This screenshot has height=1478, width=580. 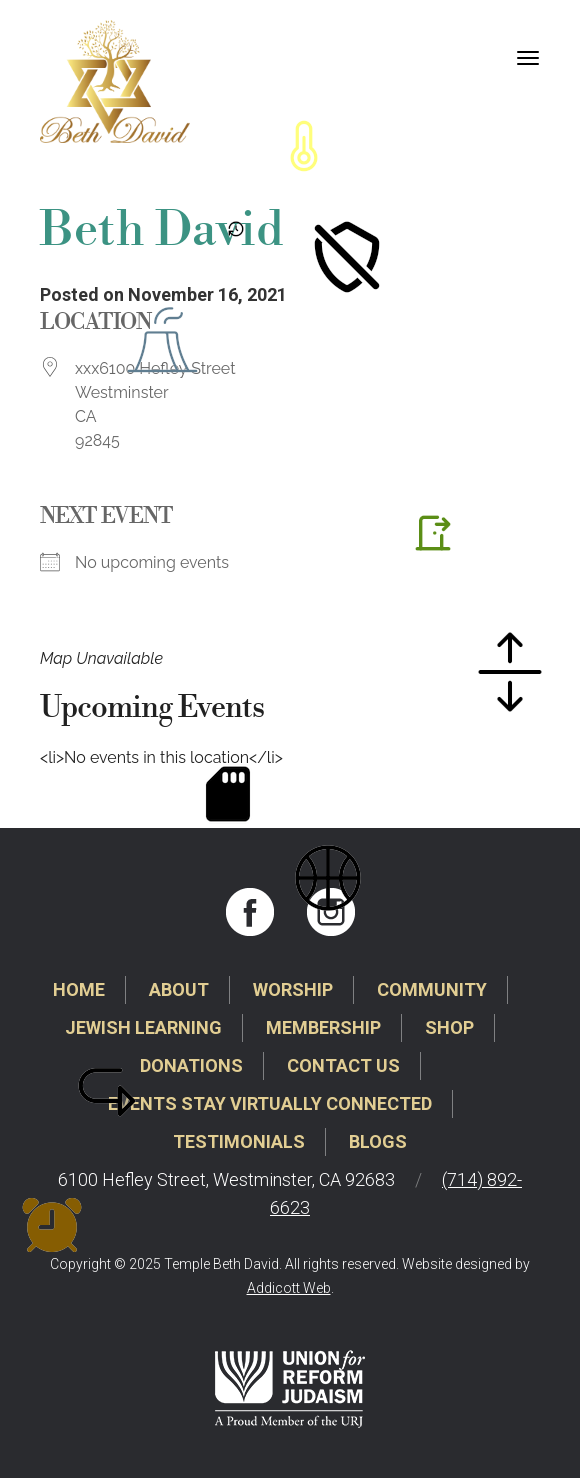 What do you see at coordinates (328, 878) in the screenshot?
I see `access sports or basketball-related content` at bounding box center [328, 878].